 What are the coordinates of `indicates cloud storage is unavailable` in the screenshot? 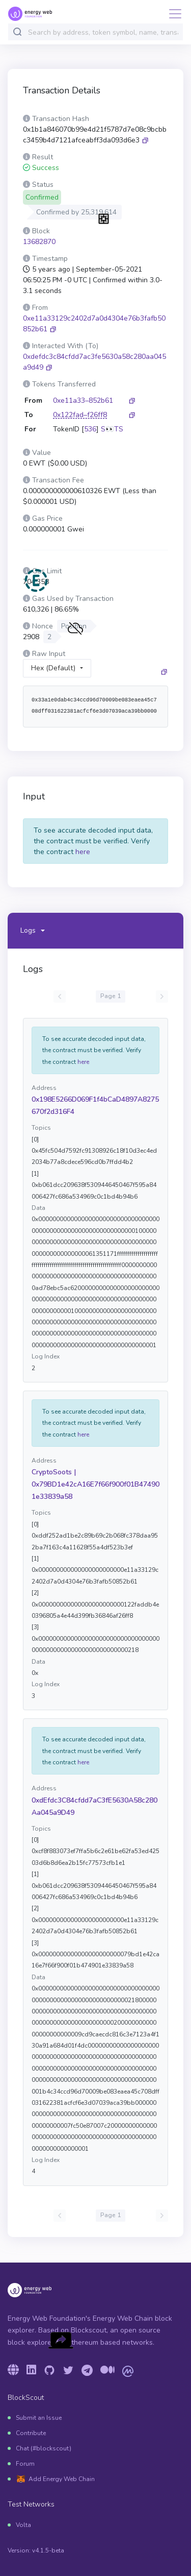 It's located at (75, 628).